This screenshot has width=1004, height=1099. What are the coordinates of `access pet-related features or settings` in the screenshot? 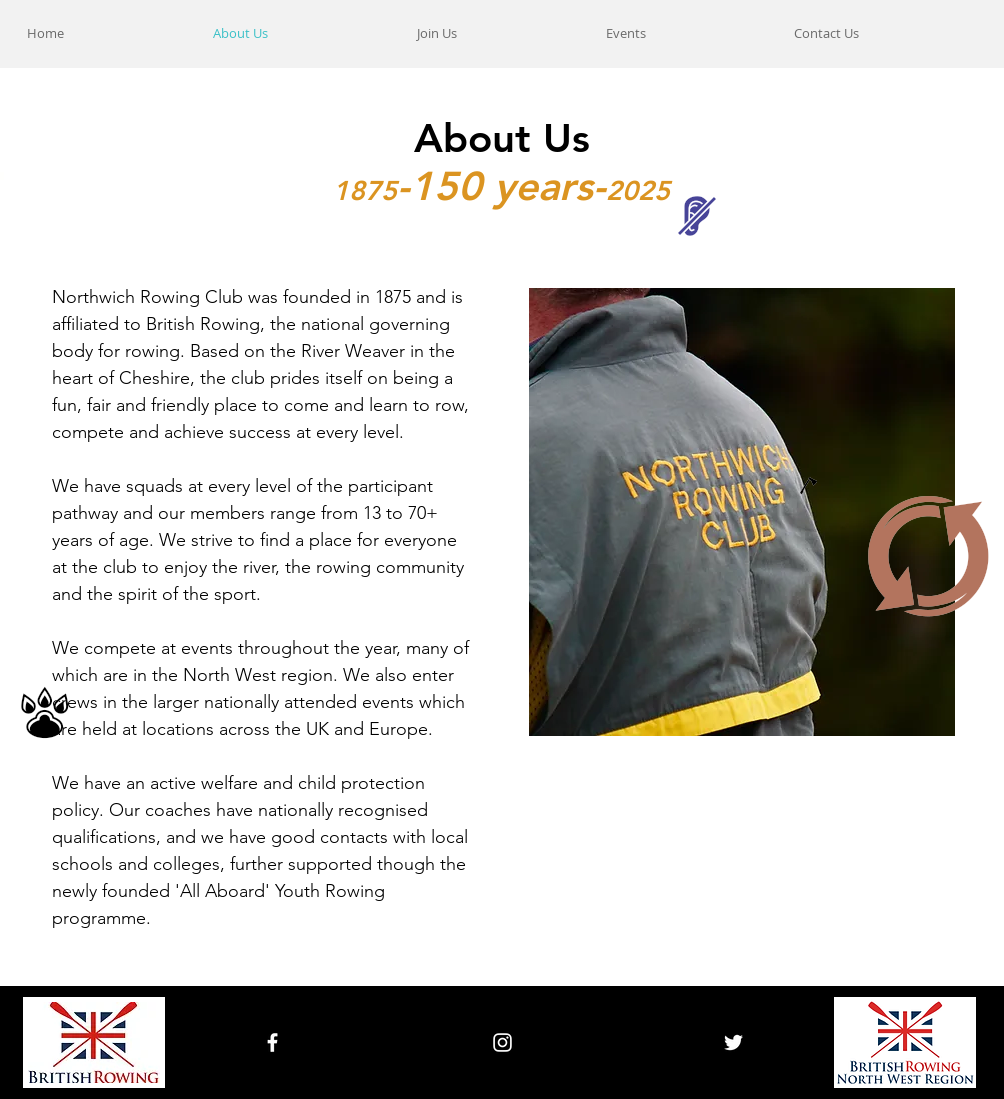 It's located at (44, 712).